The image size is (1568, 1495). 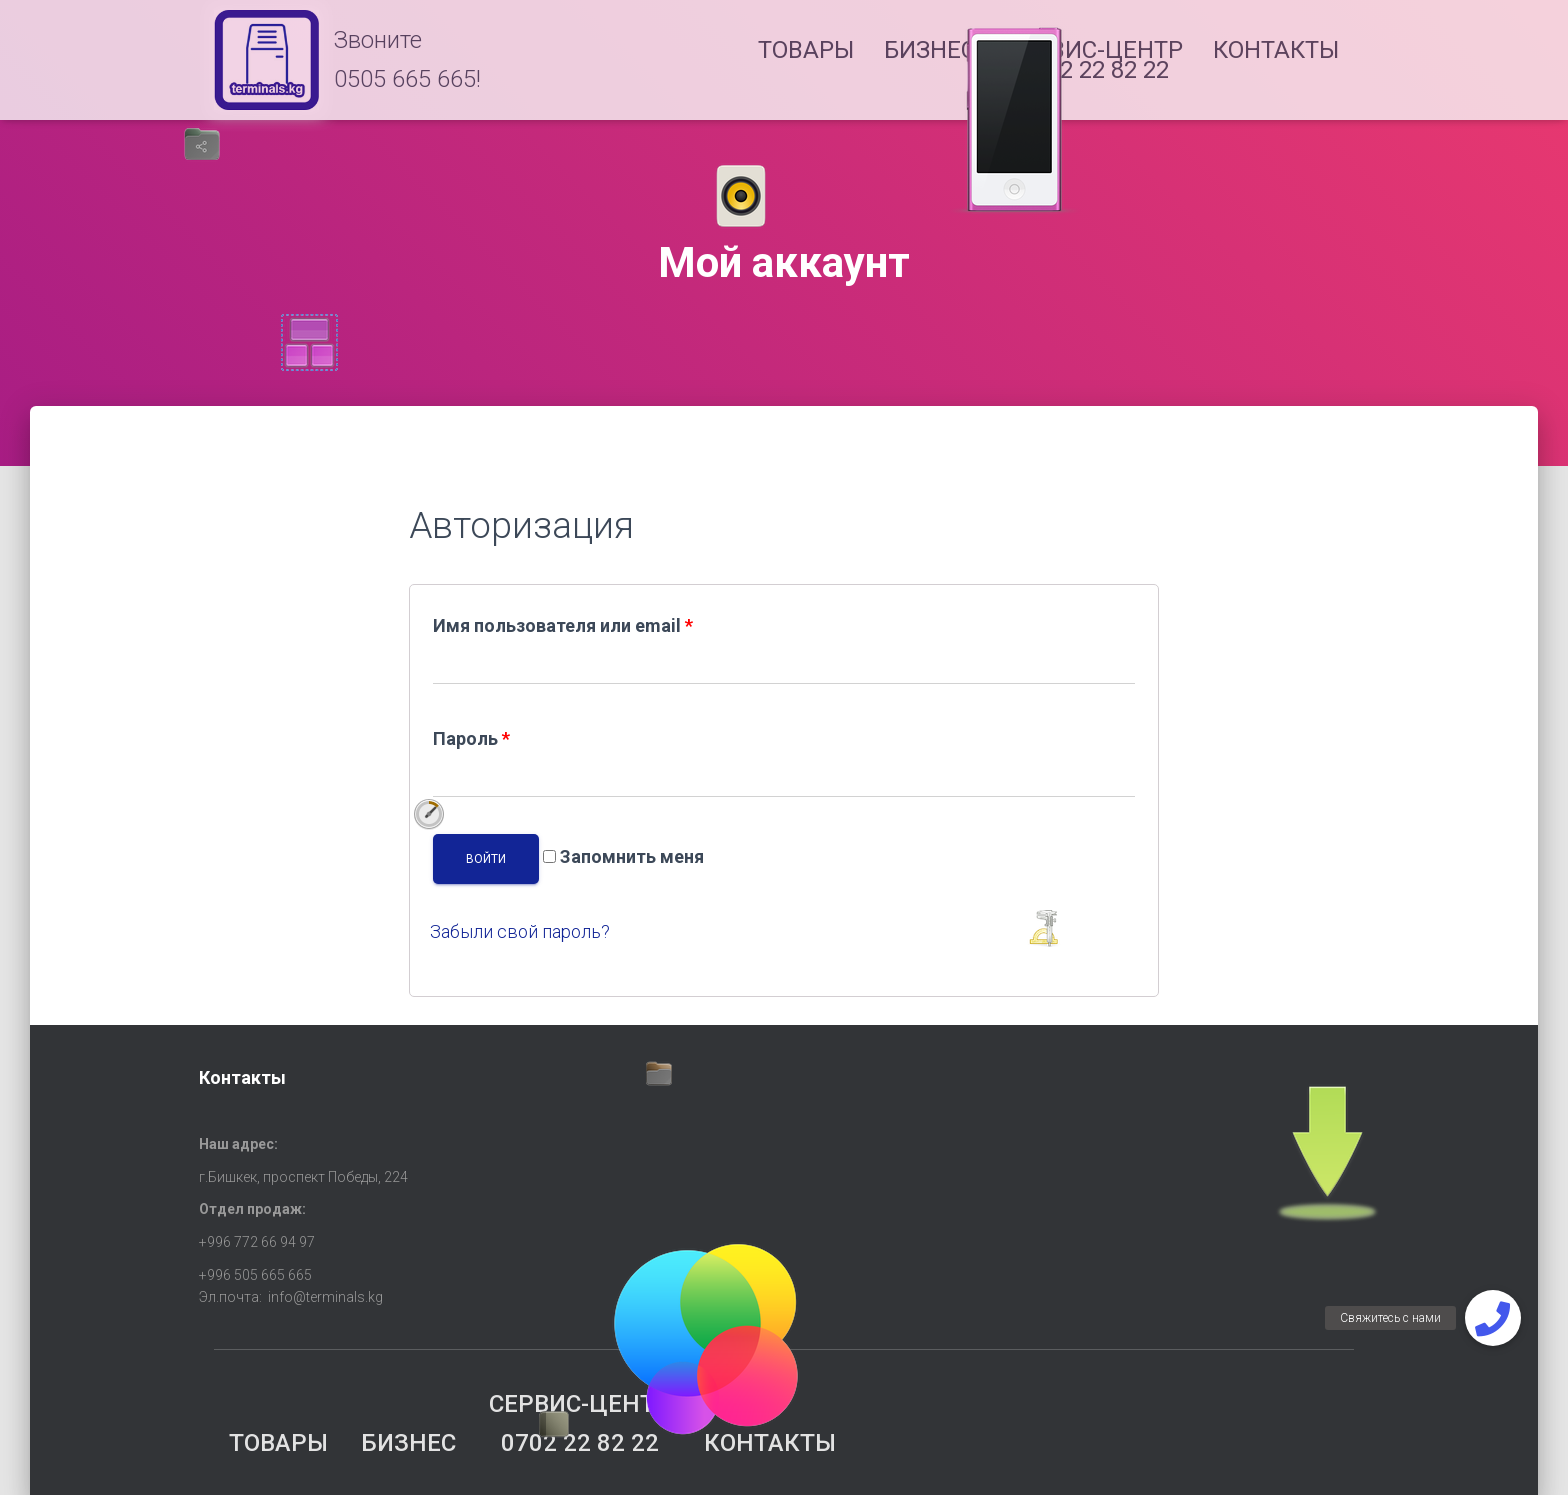 What do you see at coordinates (429, 814) in the screenshot?
I see `open sysprof system profiler` at bounding box center [429, 814].